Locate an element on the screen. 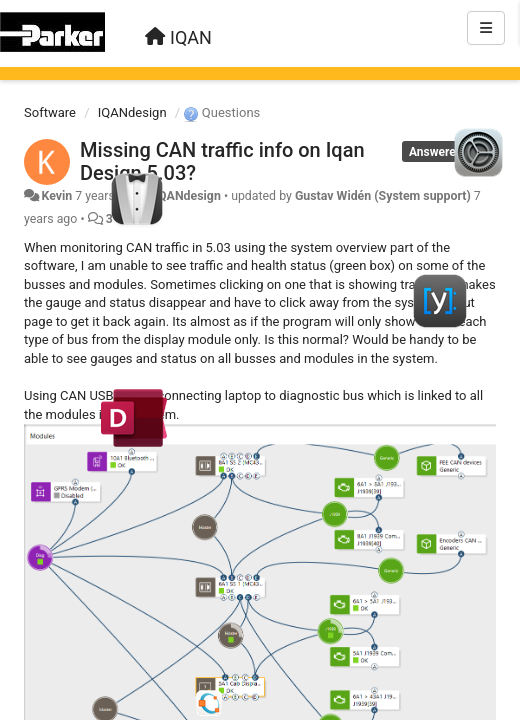  open Microsoft Delve app is located at coordinates (134, 418).